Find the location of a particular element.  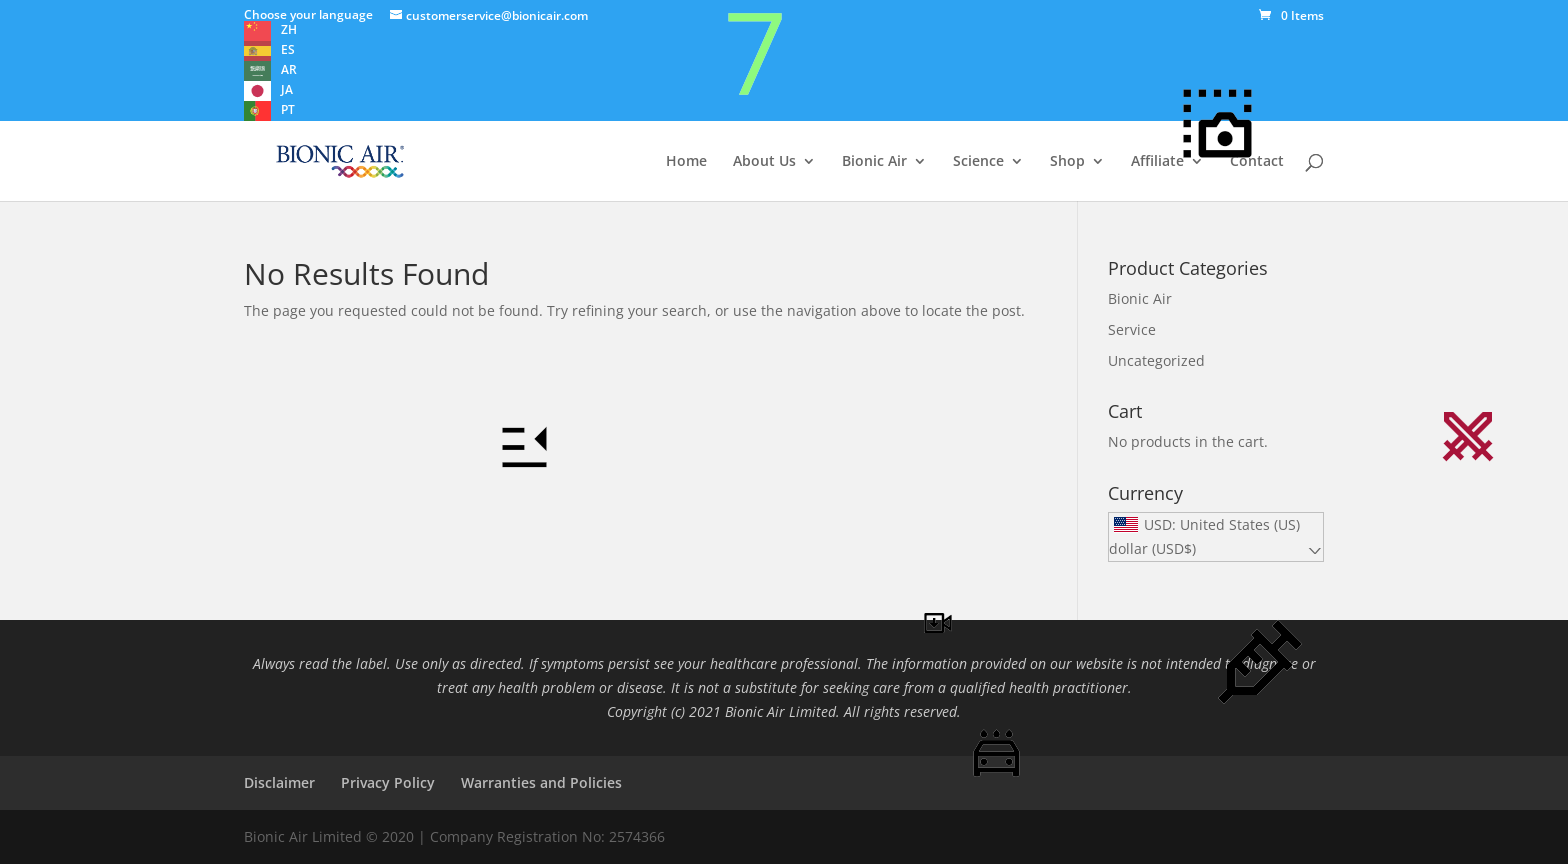

capture a screenshot of the current screen is located at coordinates (1217, 123).